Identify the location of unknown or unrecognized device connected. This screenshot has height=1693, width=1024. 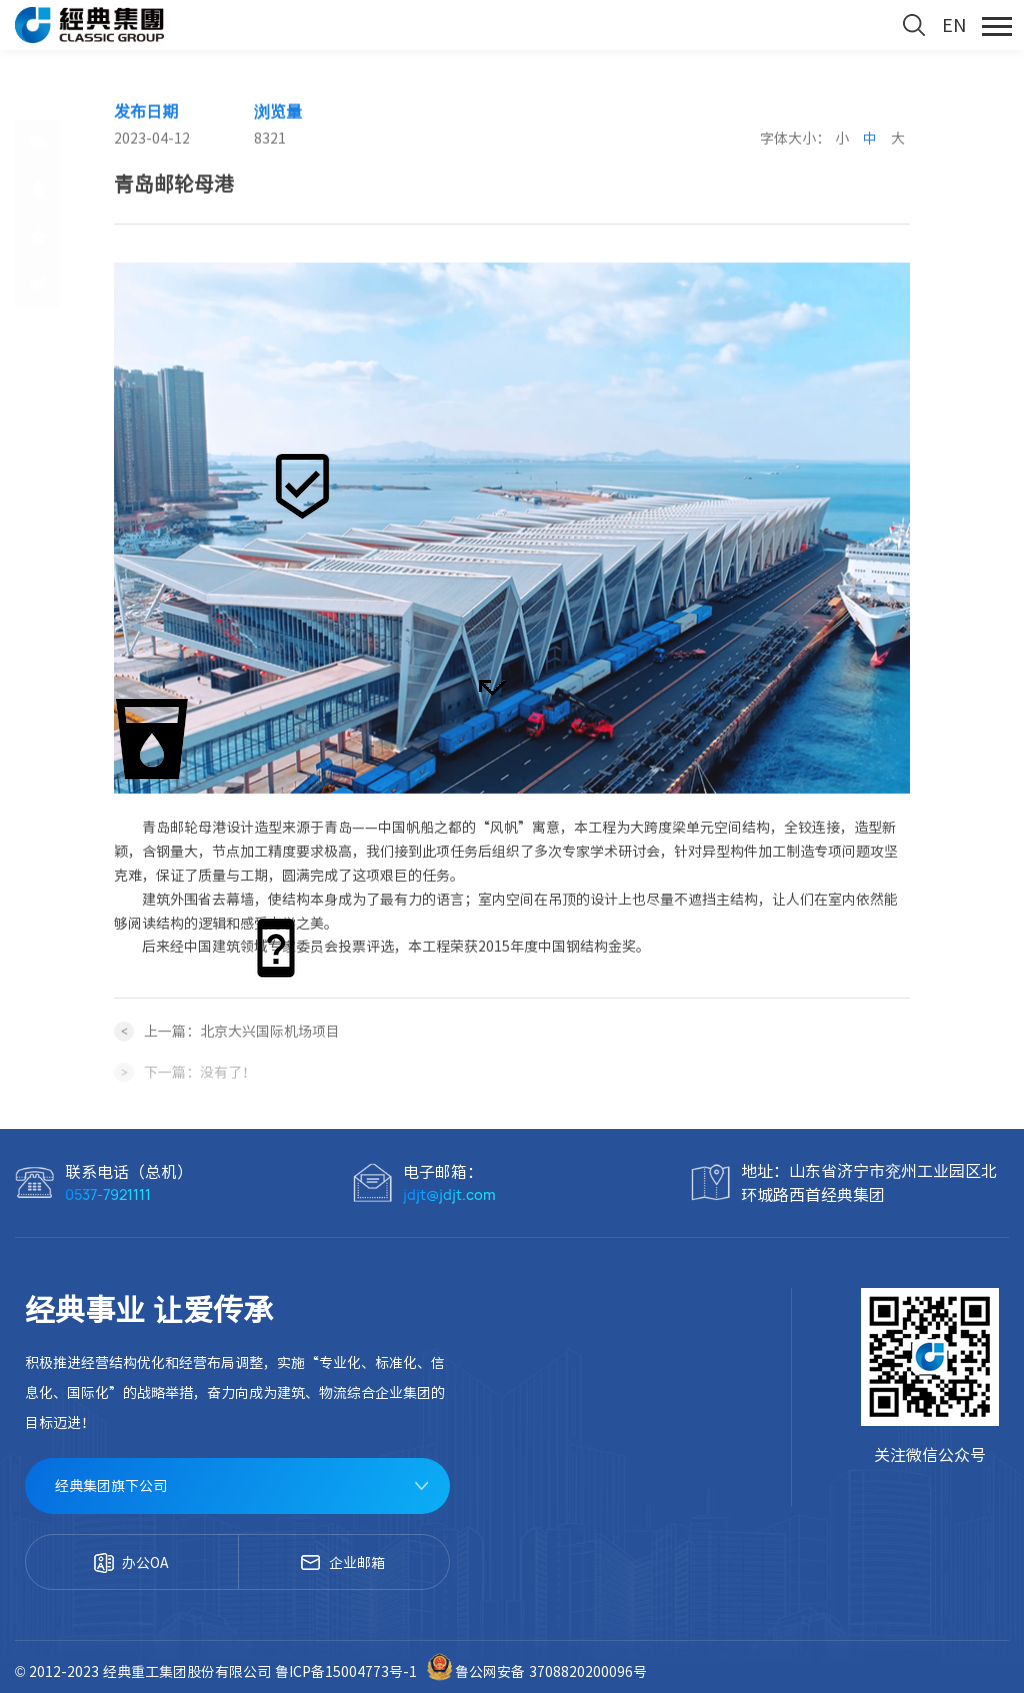
(276, 948).